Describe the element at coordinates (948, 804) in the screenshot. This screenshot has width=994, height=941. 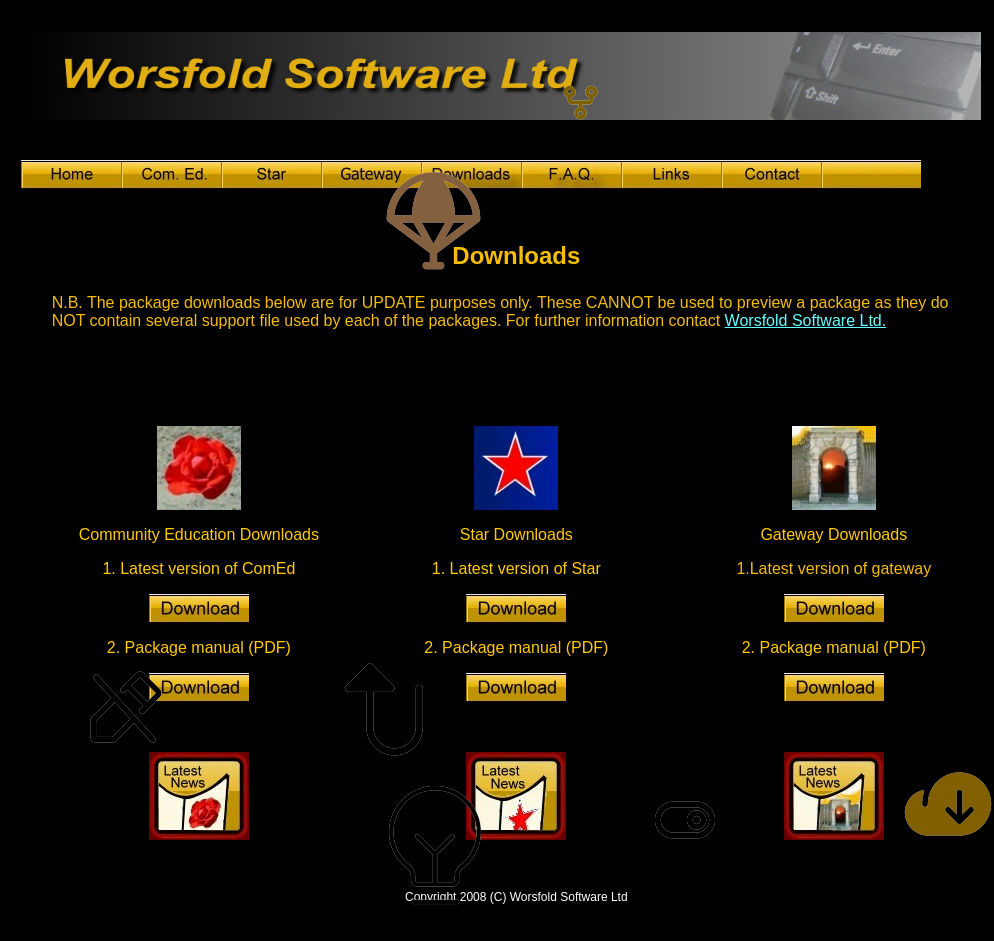
I see `download from the cloud` at that location.